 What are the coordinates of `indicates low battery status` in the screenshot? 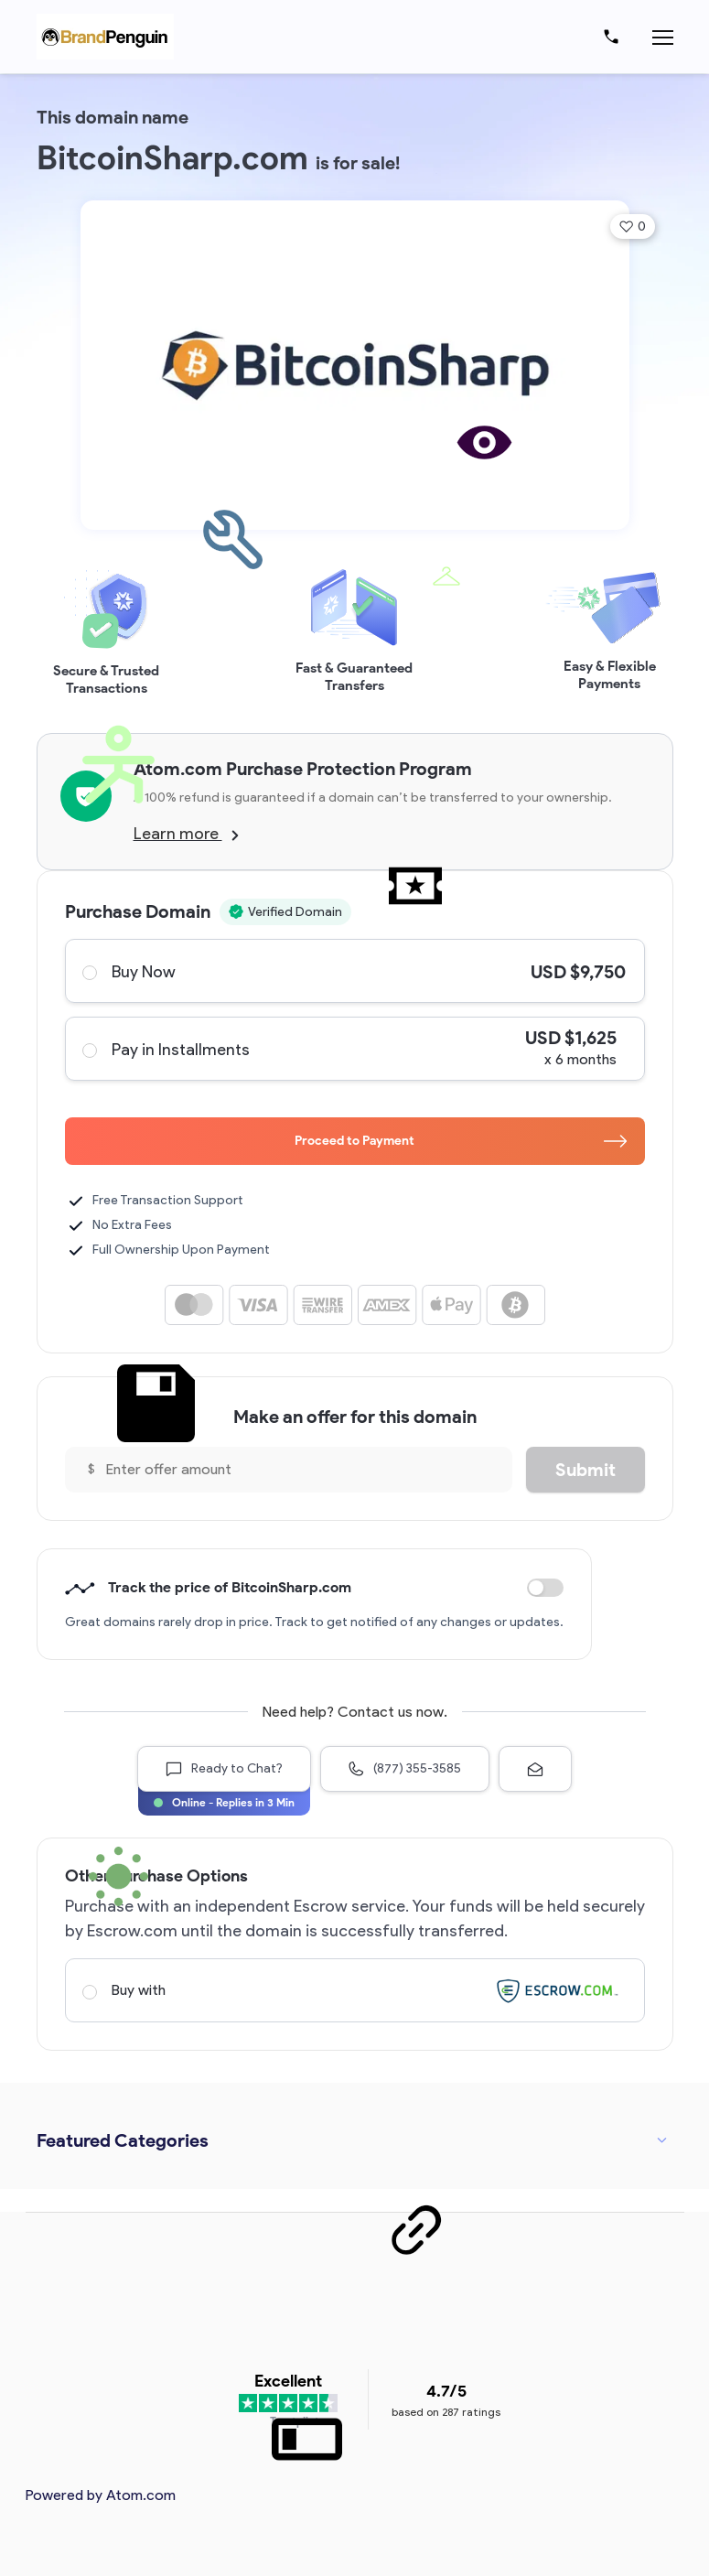 It's located at (306, 2439).